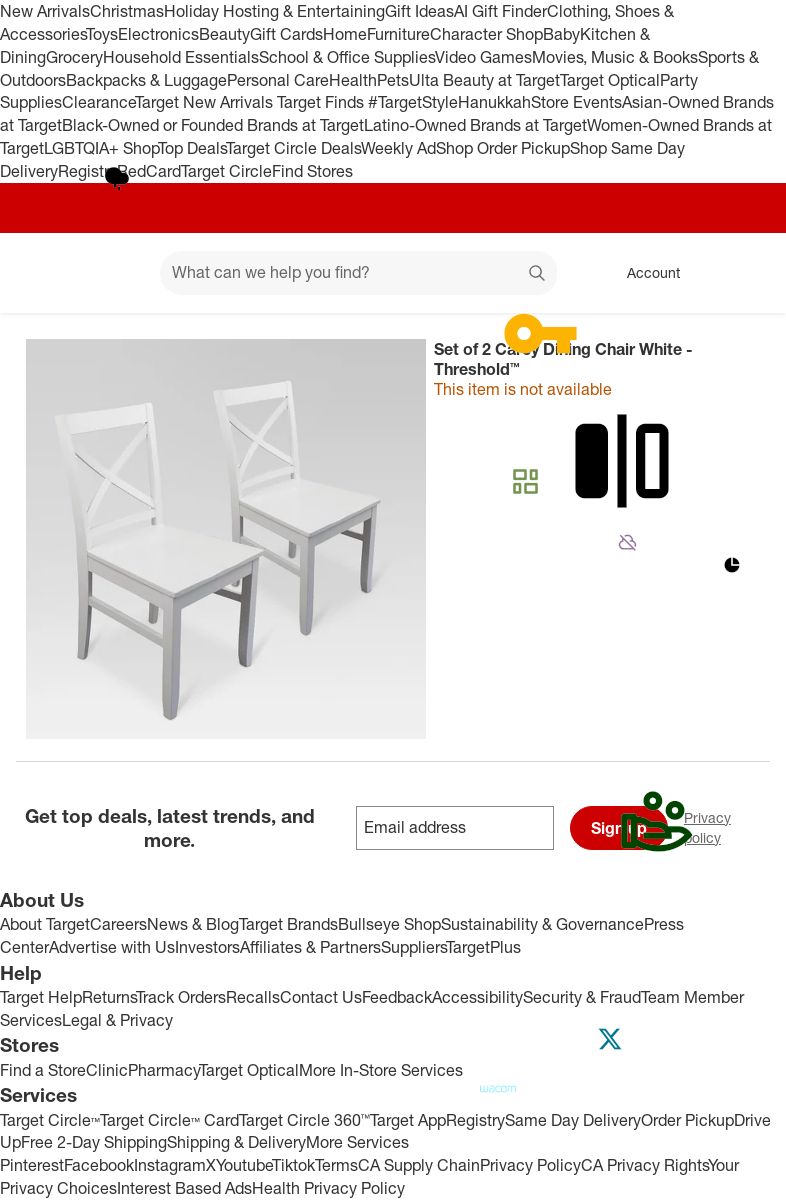  I want to click on indicates no cloud connection or offline status, so click(627, 542).